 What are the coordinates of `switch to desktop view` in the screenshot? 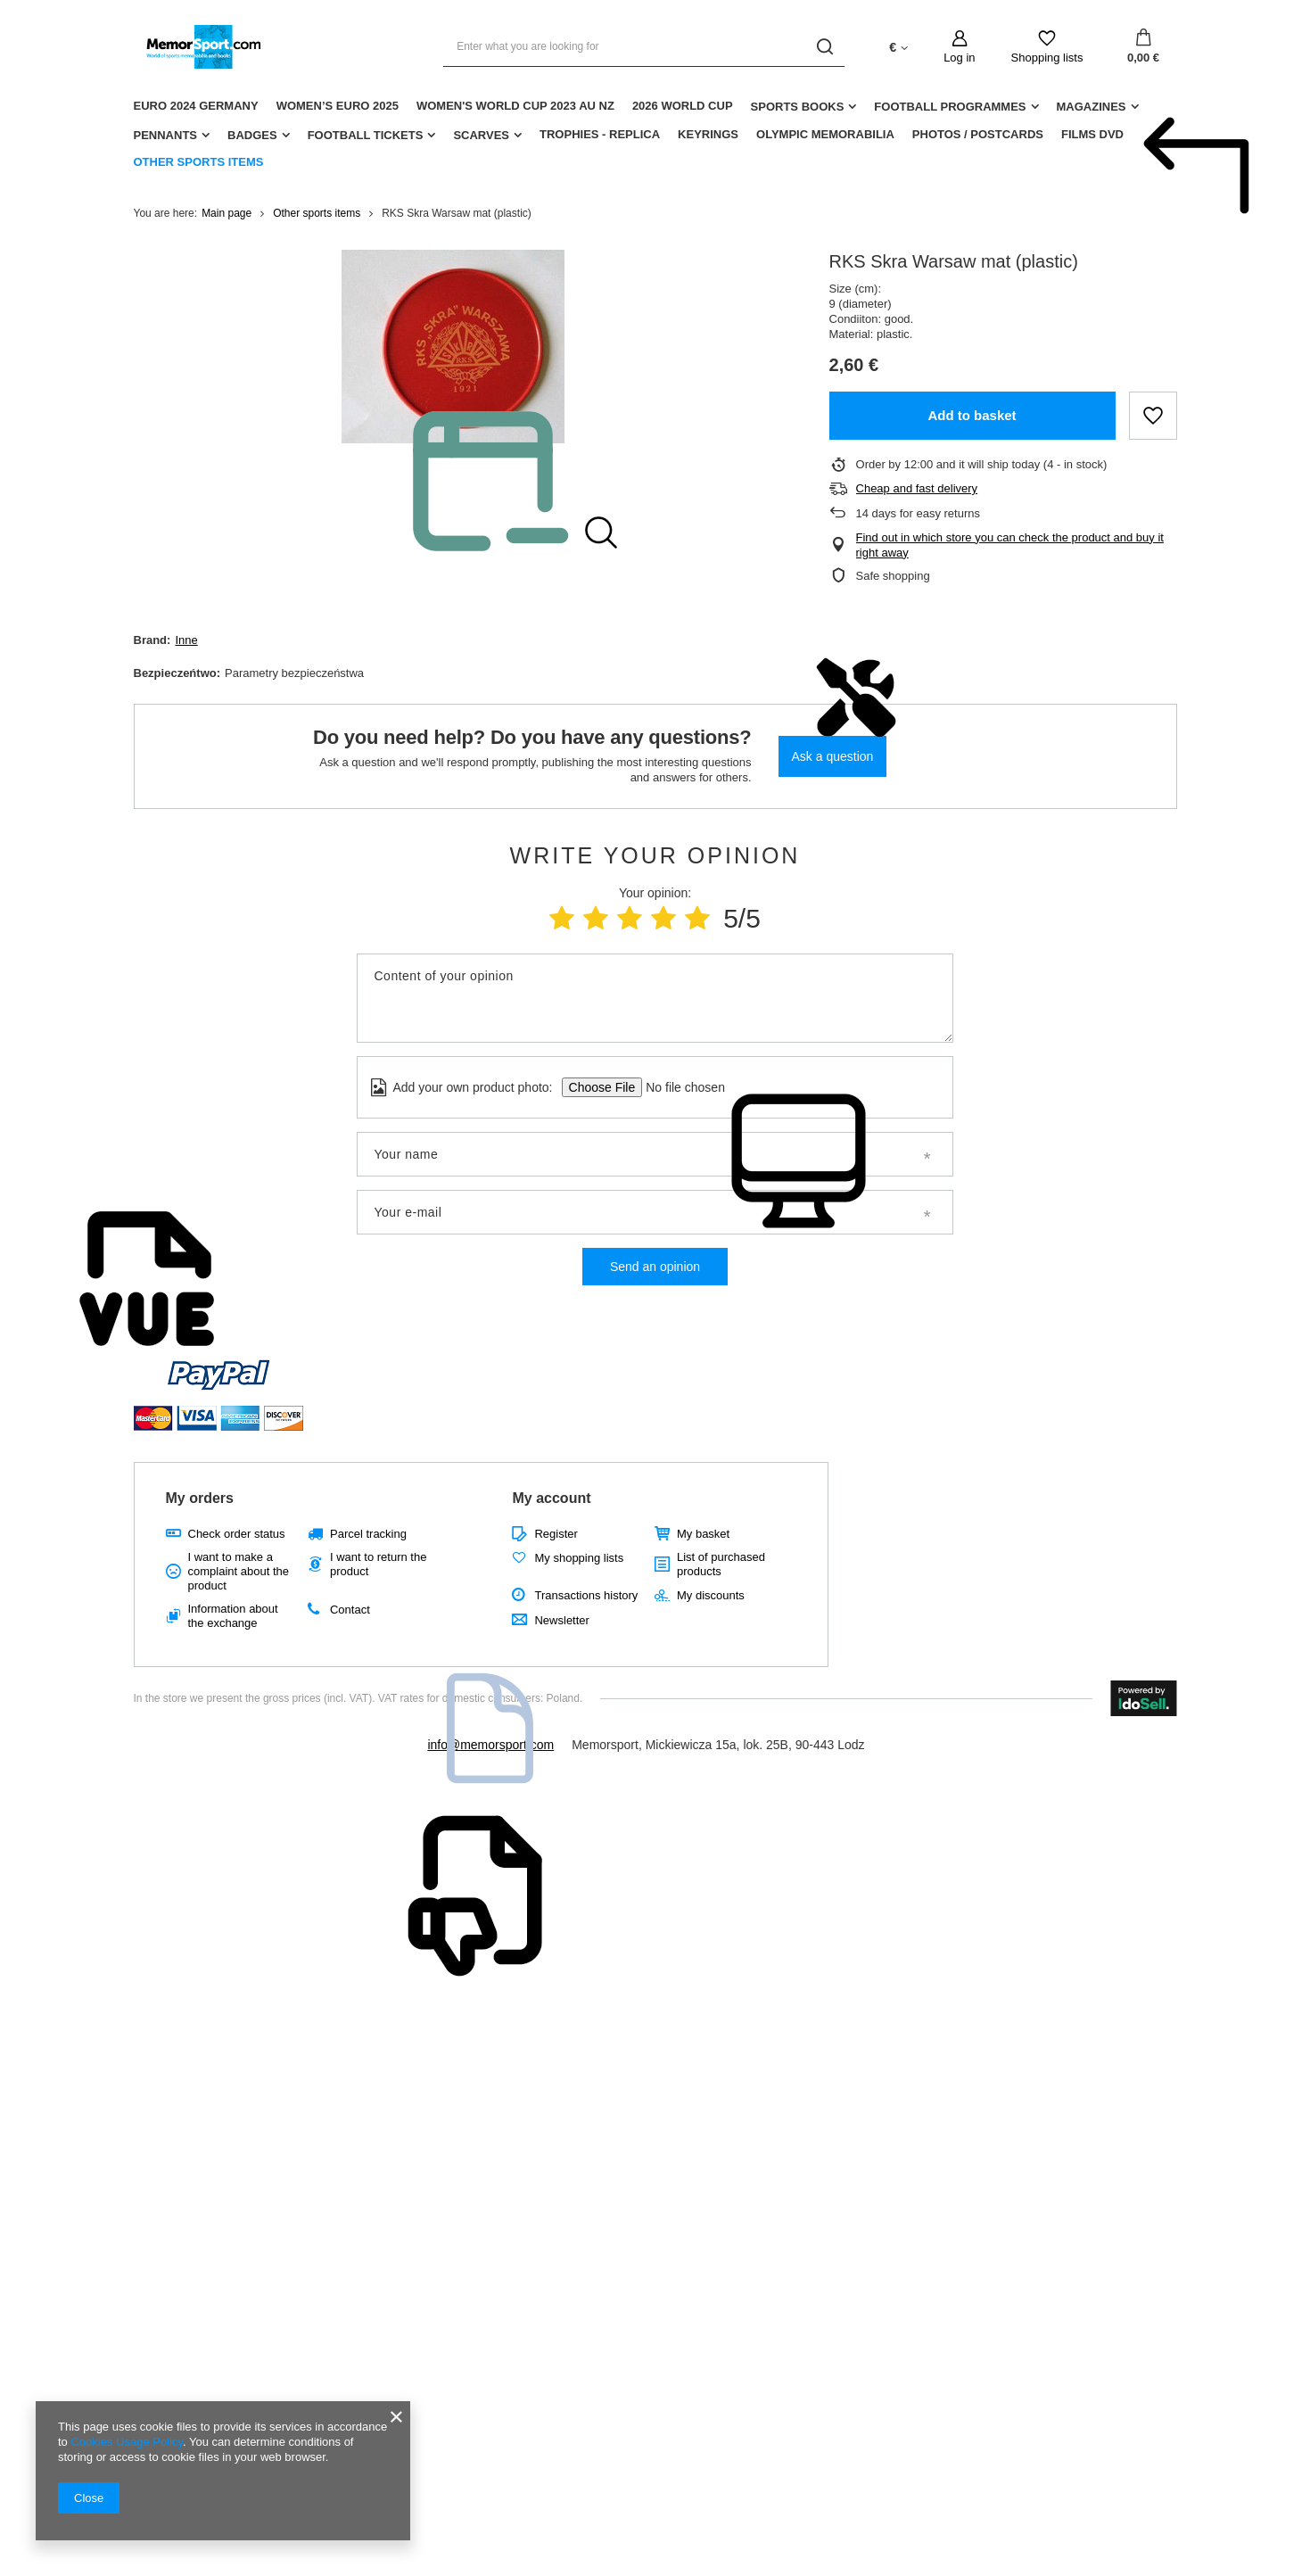 It's located at (798, 1160).